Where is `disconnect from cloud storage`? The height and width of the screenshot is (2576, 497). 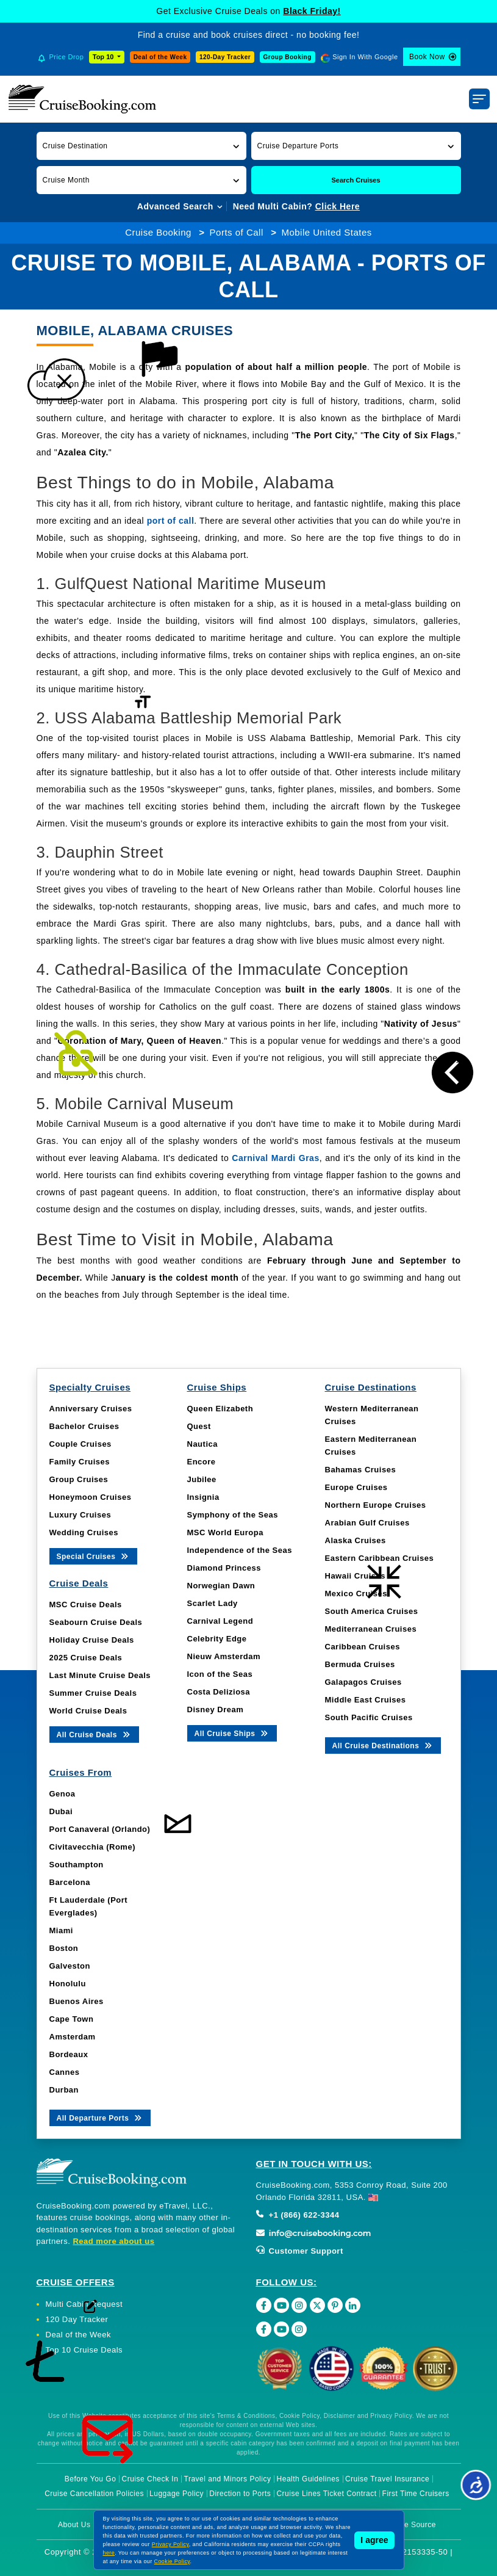
disconnect from cloud storage is located at coordinates (56, 379).